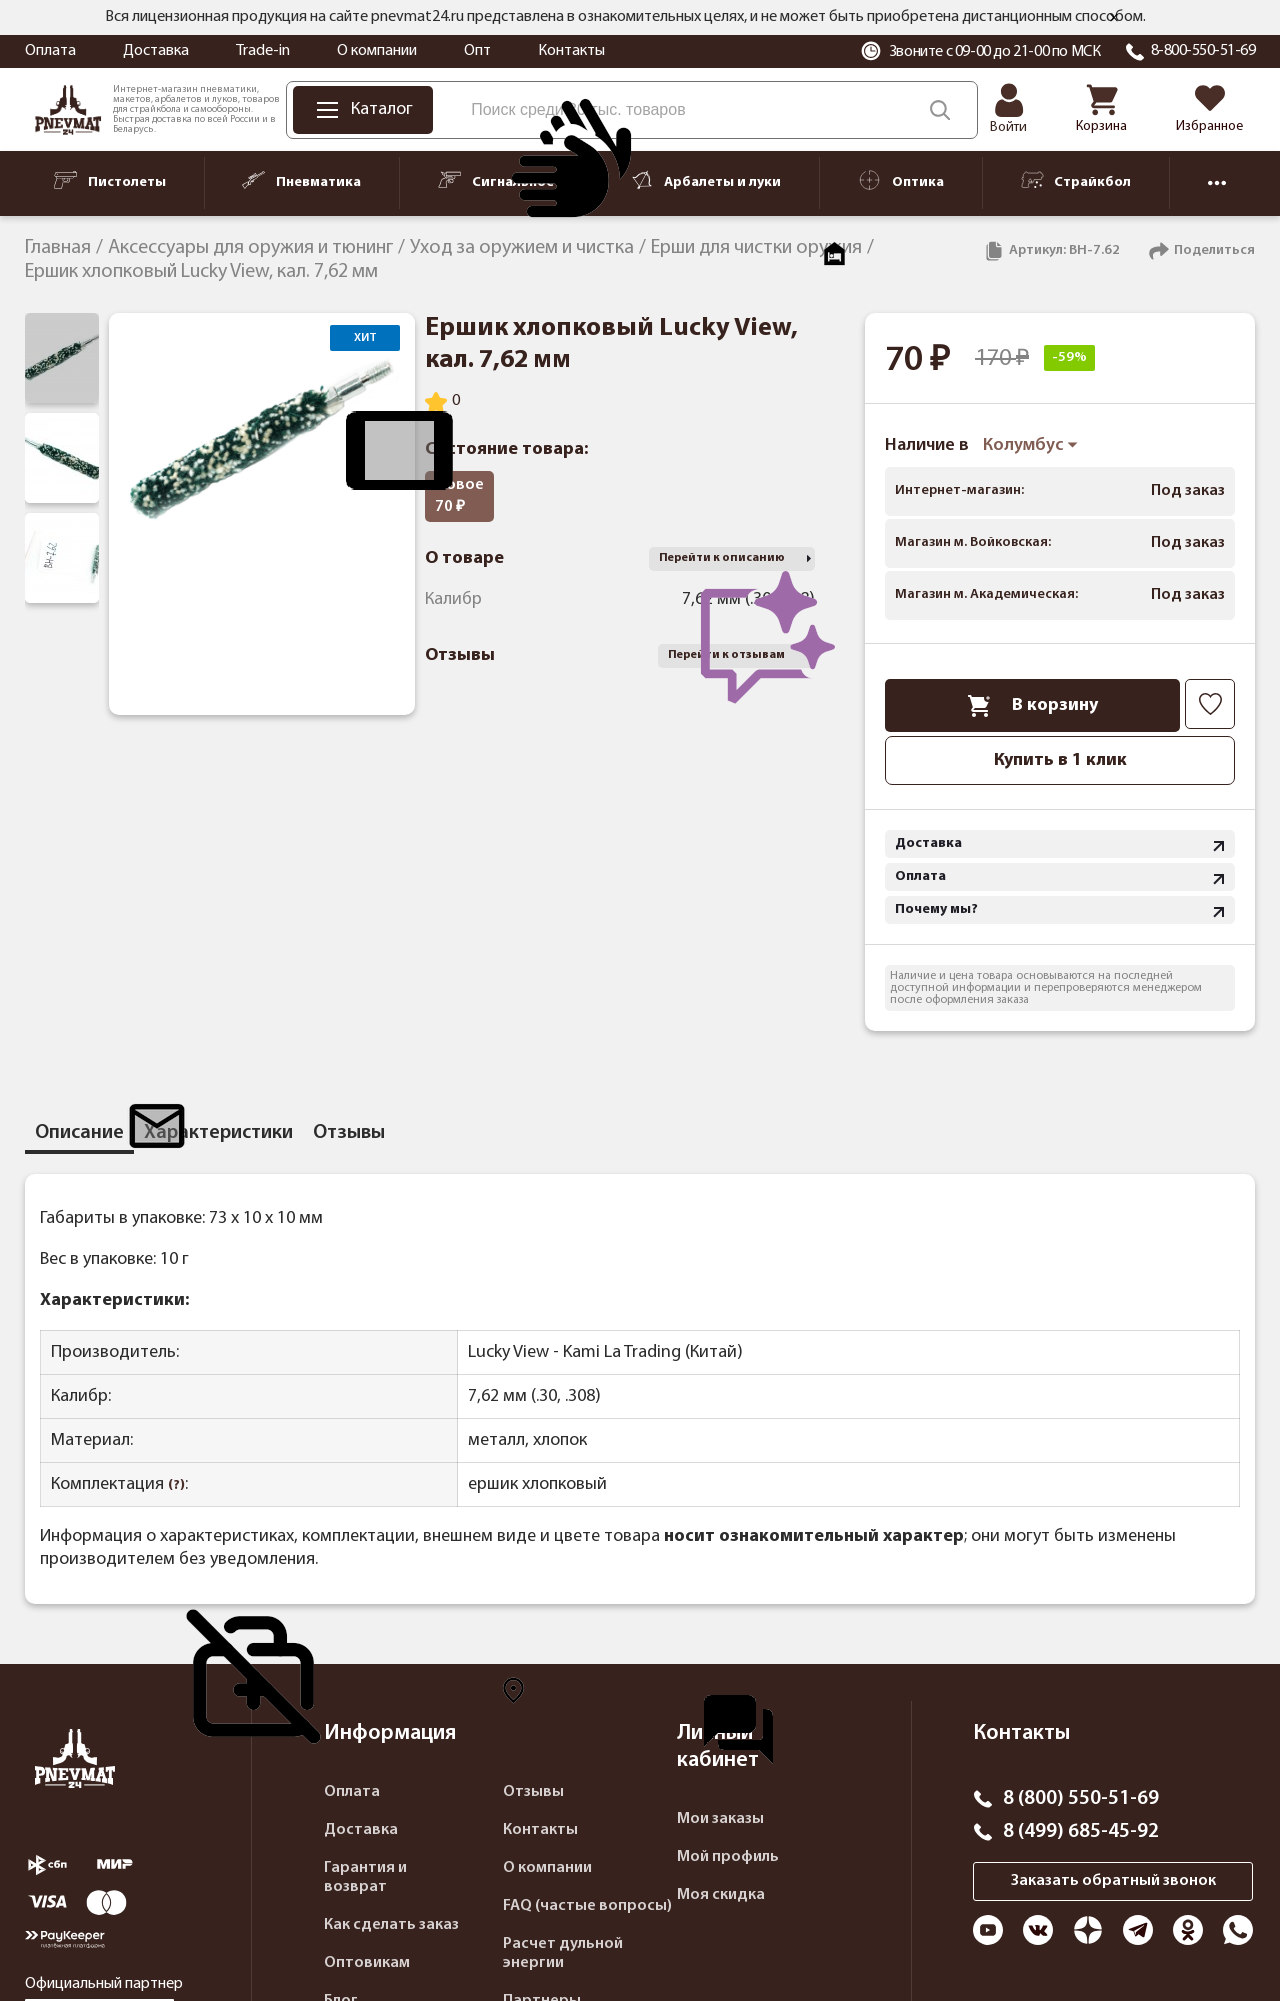 The width and height of the screenshot is (1280, 2001). I want to click on view unread emails or messages, so click(157, 1126).